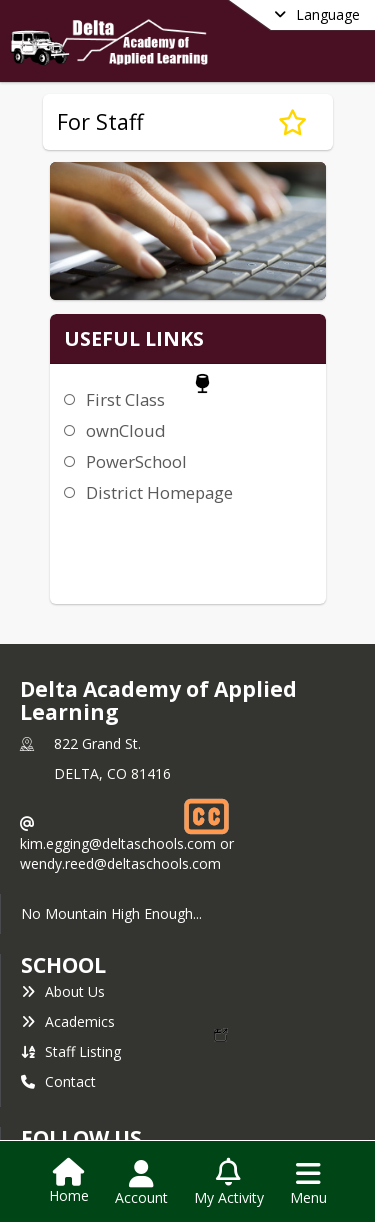 The image size is (375, 1222). Describe the element at coordinates (202, 383) in the screenshot. I see `view drink or beverage options` at that location.